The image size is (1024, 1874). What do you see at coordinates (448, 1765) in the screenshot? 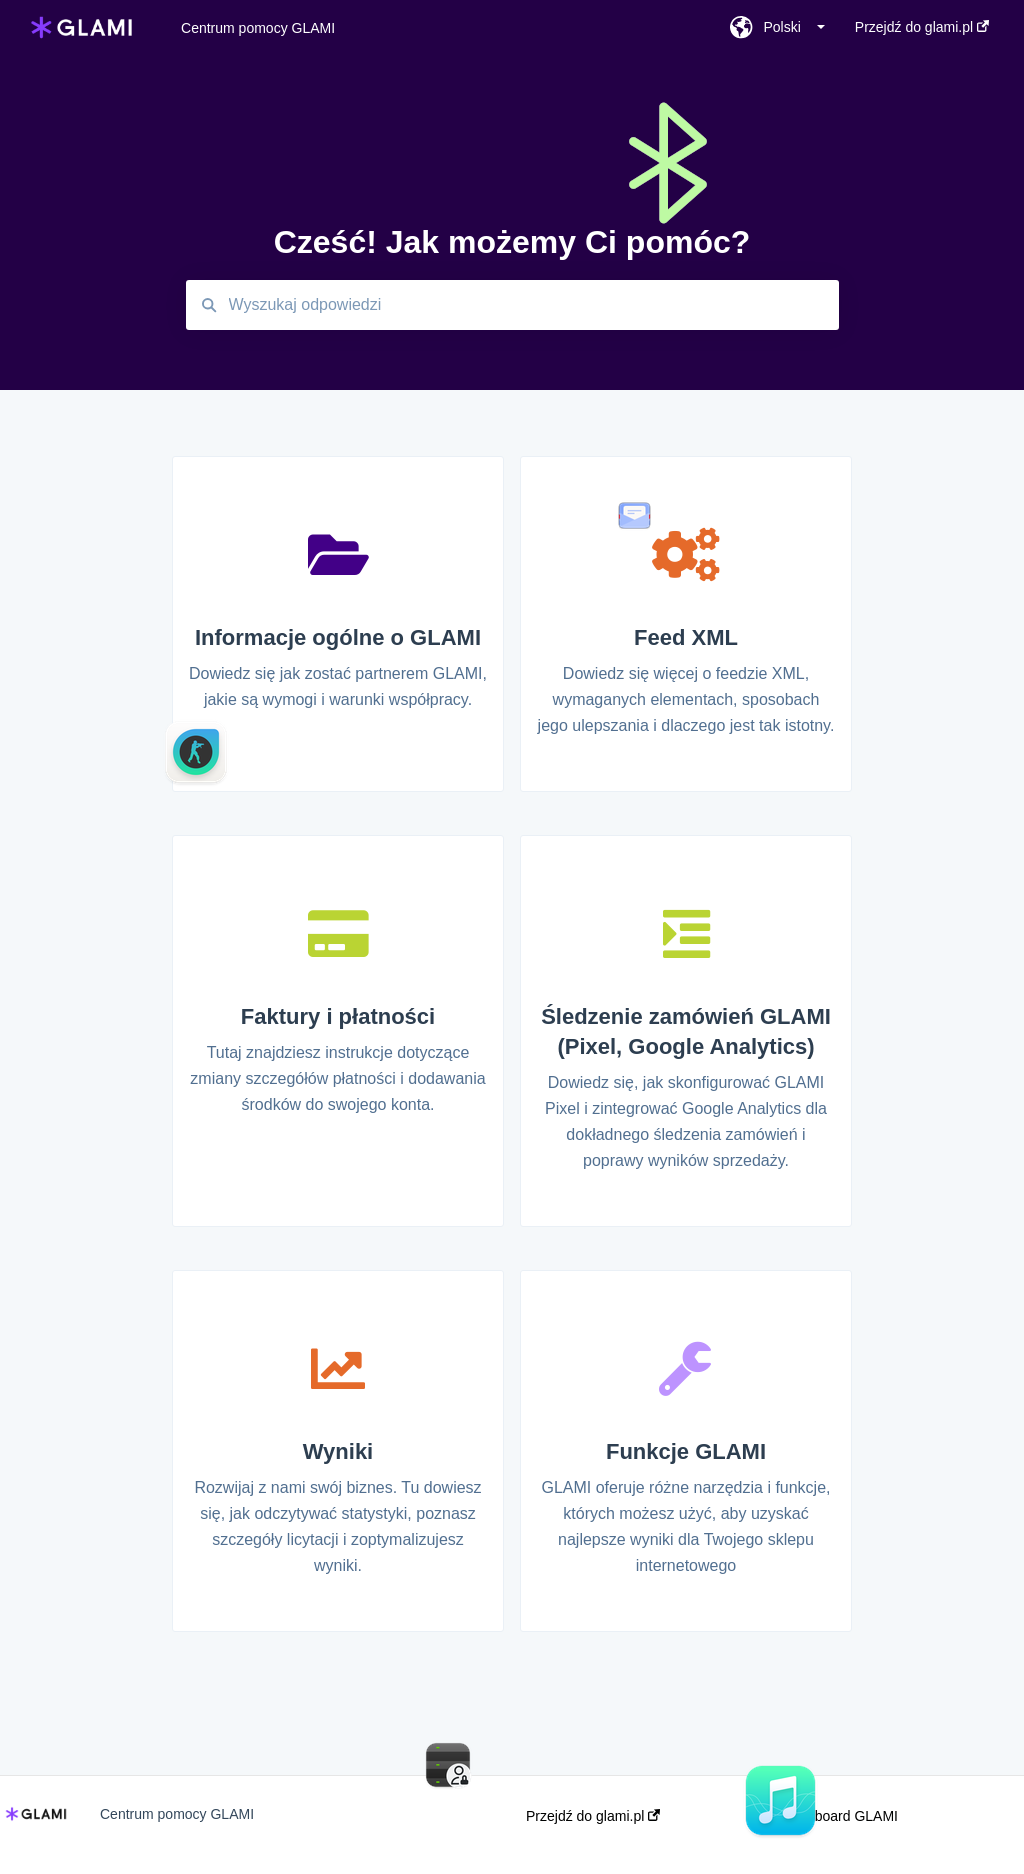
I see `configure NIS network server preferences` at bounding box center [448, 1765].